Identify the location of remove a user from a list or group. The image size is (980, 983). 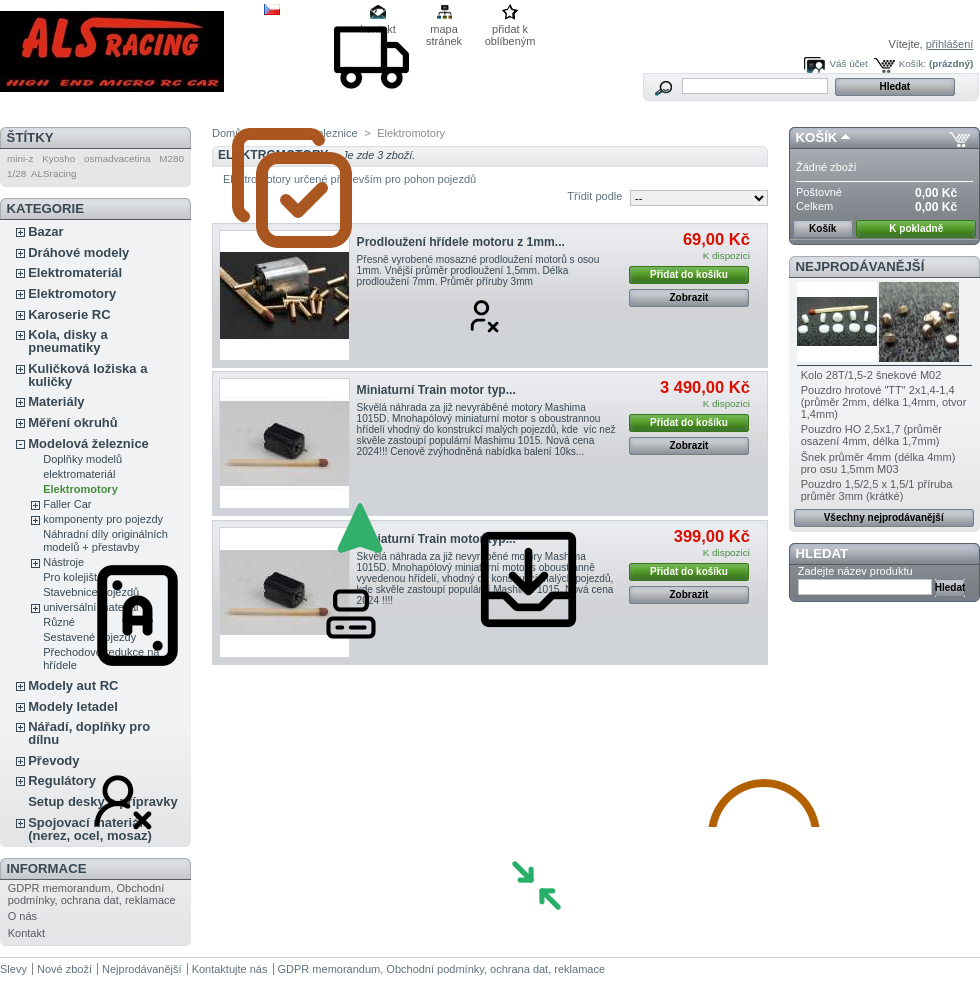
(481, 315).